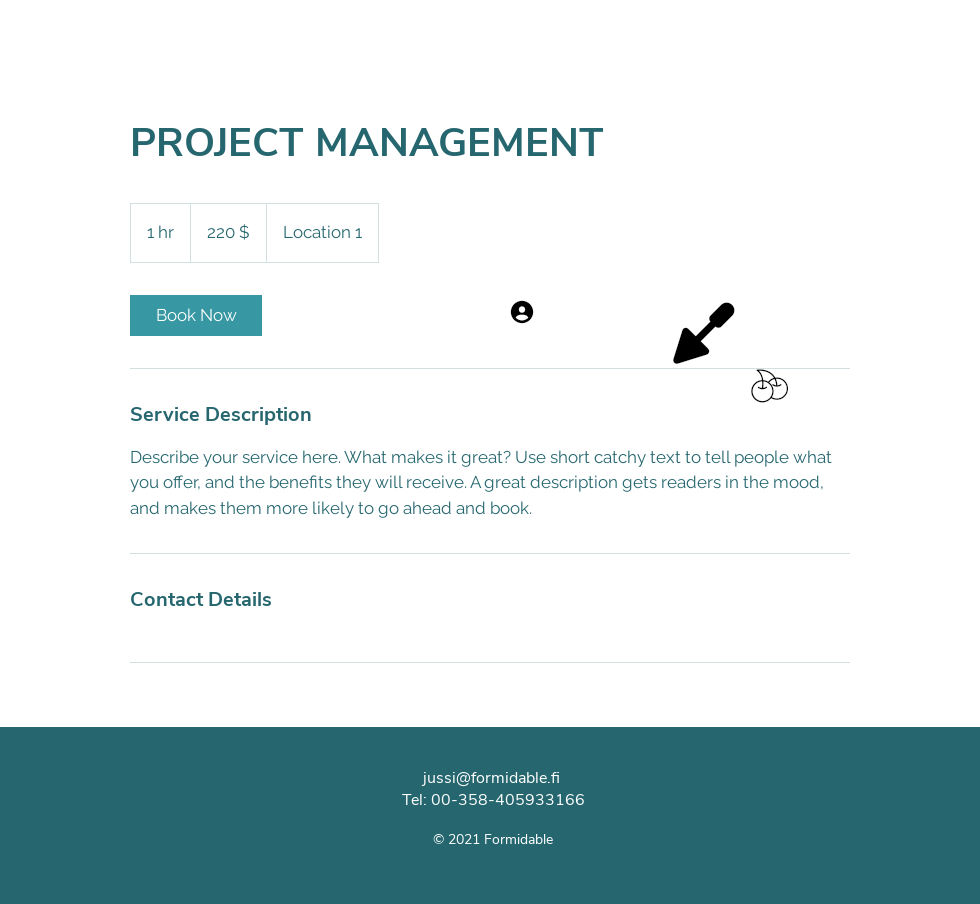 The height and width of the screenshot is (904, 980). Describe the element at coordinates (769, 386) in the screenshot. I see `indicates fruit or produce category` at that location.